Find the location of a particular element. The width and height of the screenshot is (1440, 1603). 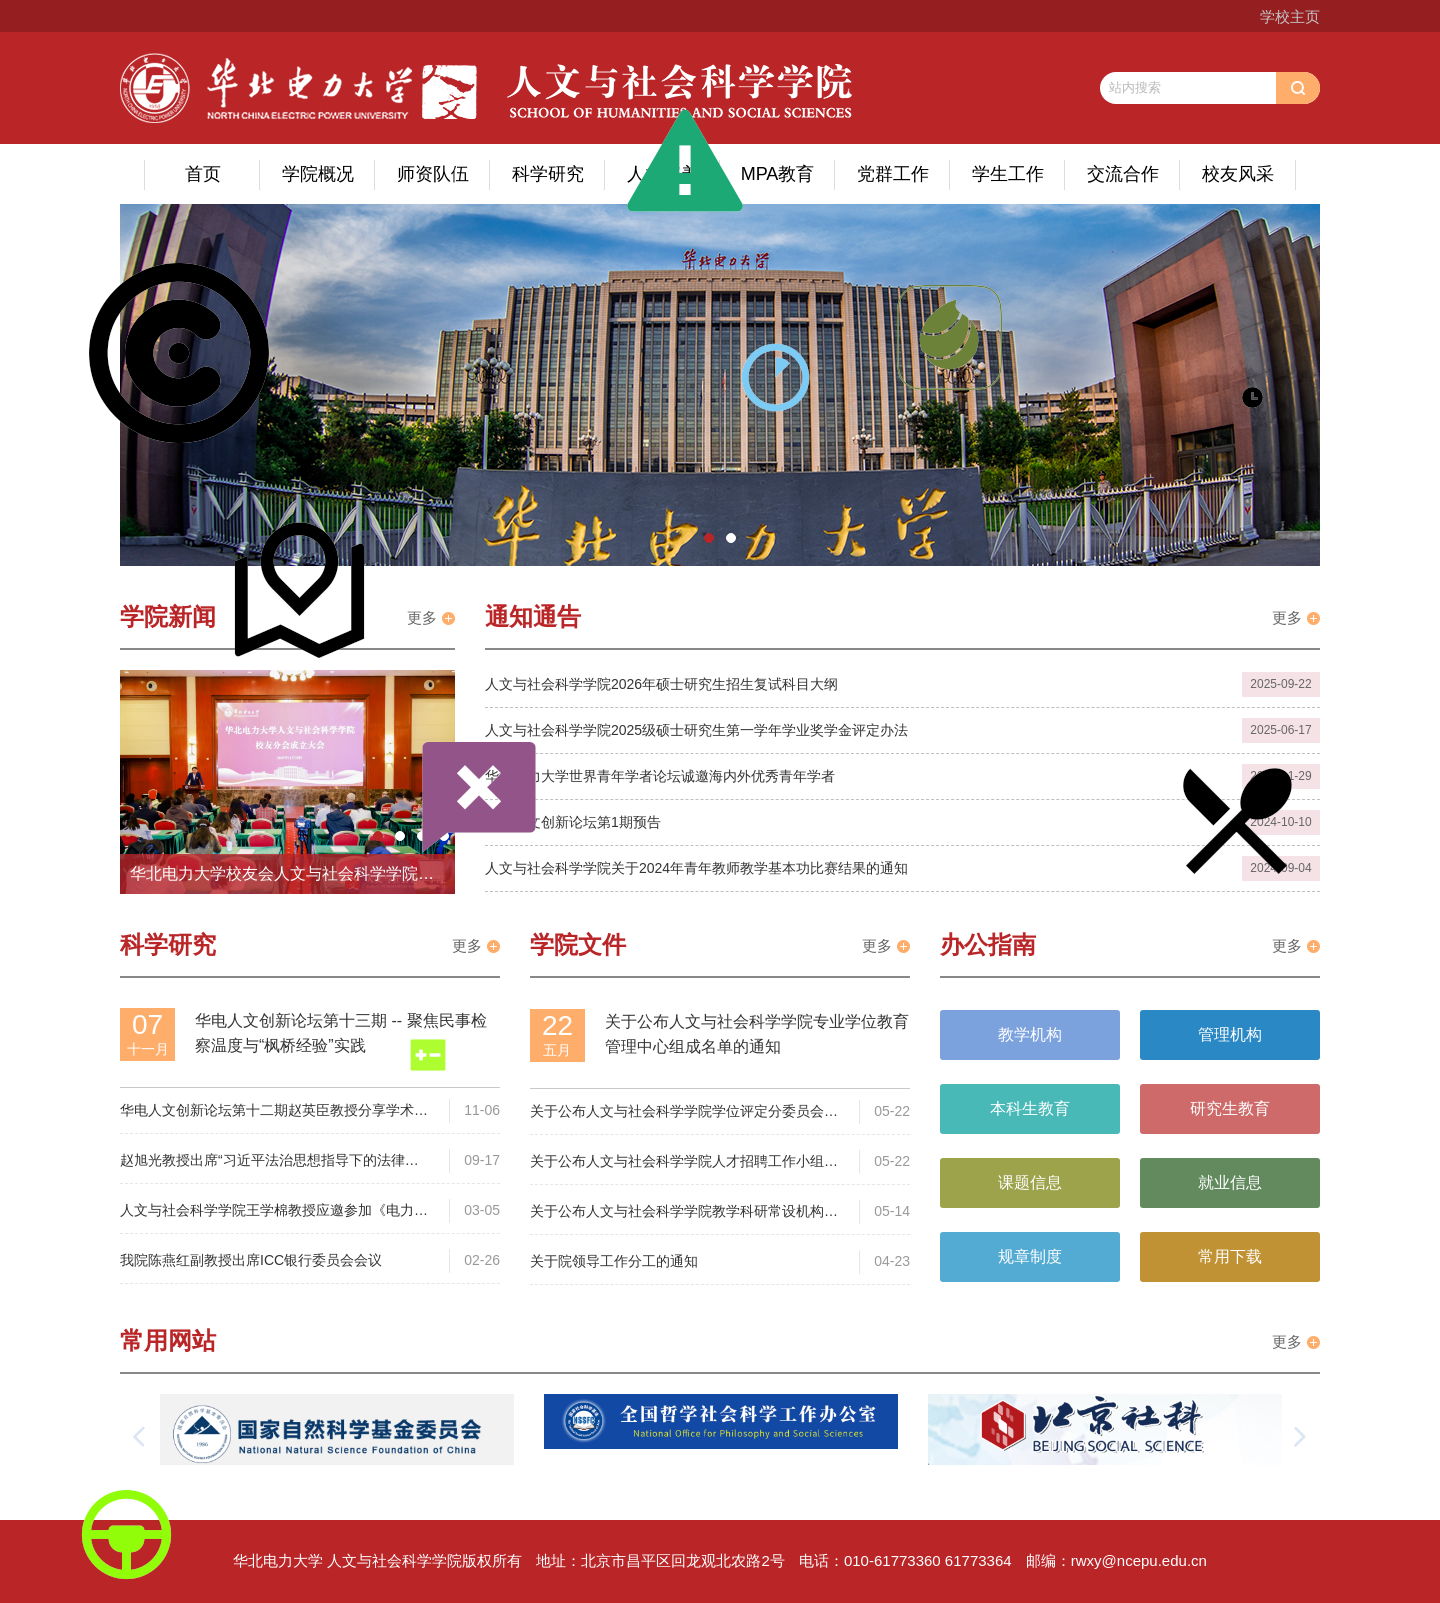

adjust quantity or value up or down is located at coordinates (428, 1055).